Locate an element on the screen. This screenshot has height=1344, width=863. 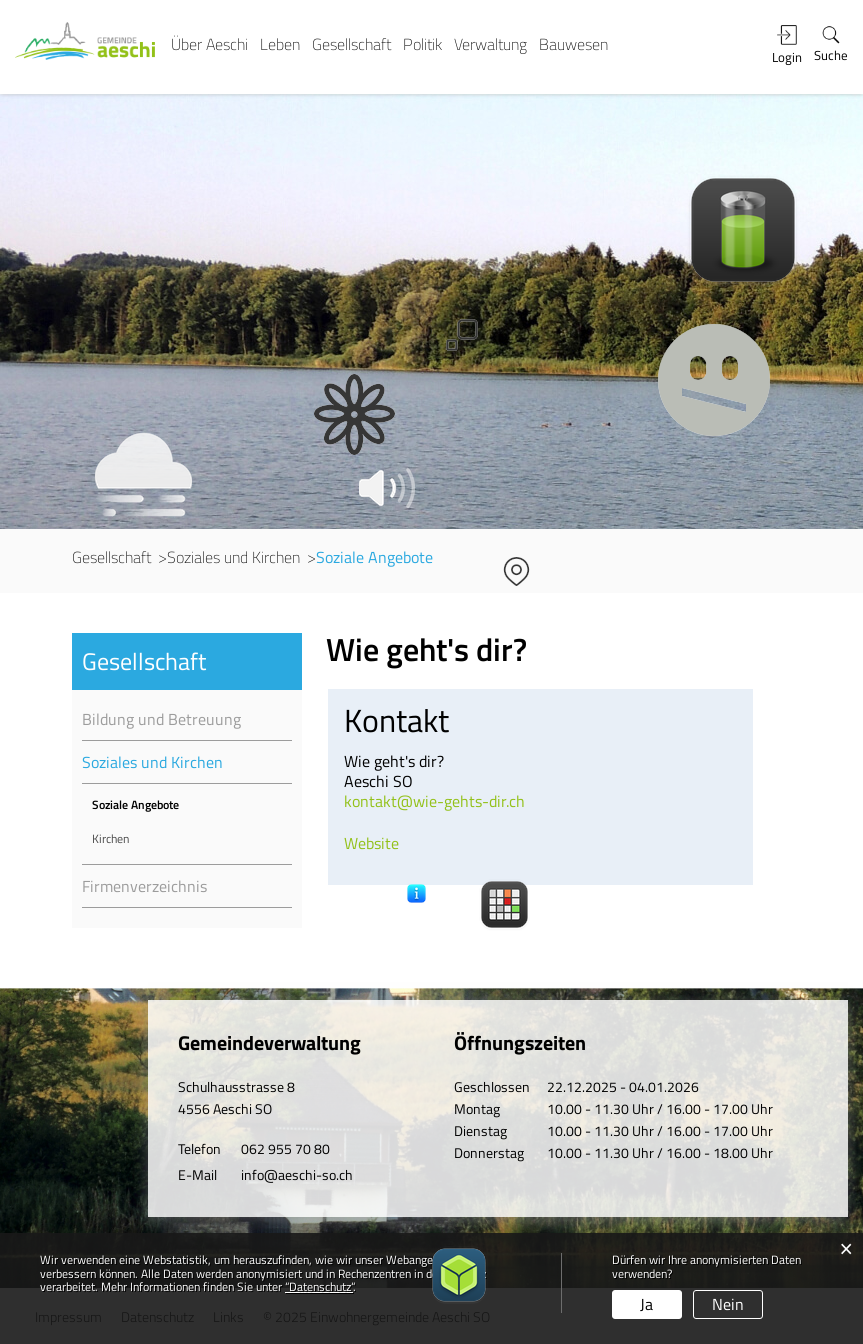
open balenaEtcher to flash OS images is located at coordinates (459, 1275).